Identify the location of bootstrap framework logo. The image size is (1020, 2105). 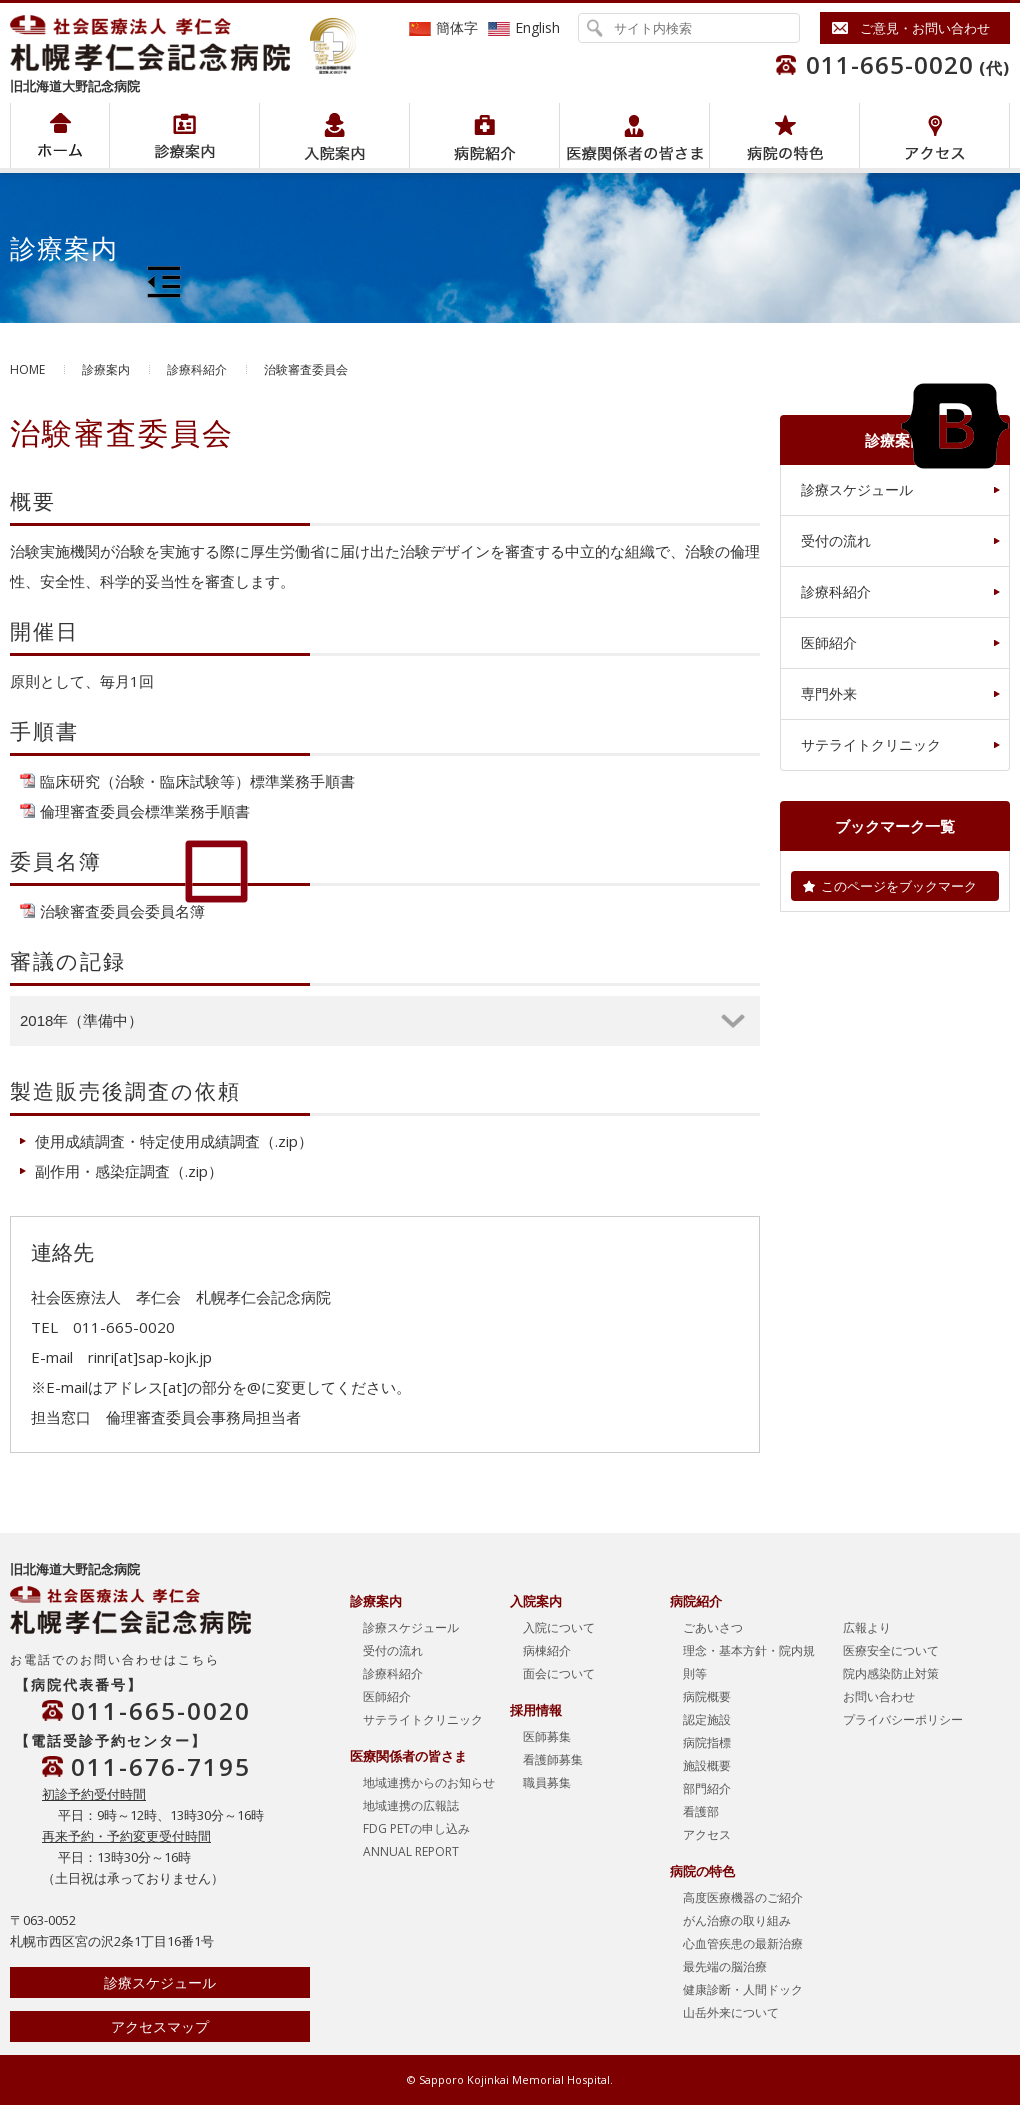
(955, 426).